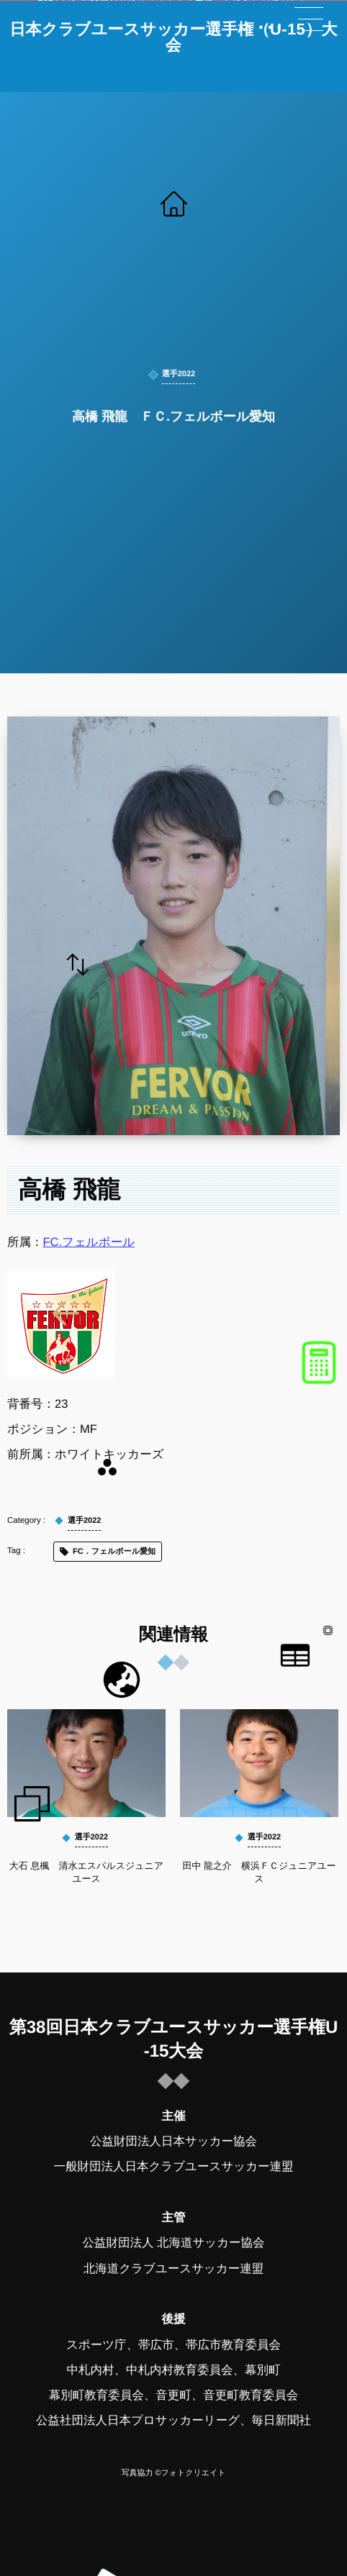 The height and width of the screenshot is (2576, 347). What do you see at coordinates (78, 965) in the screenshot?
I see `sort items in ascending or descending order` at bounding box center [78, 965].